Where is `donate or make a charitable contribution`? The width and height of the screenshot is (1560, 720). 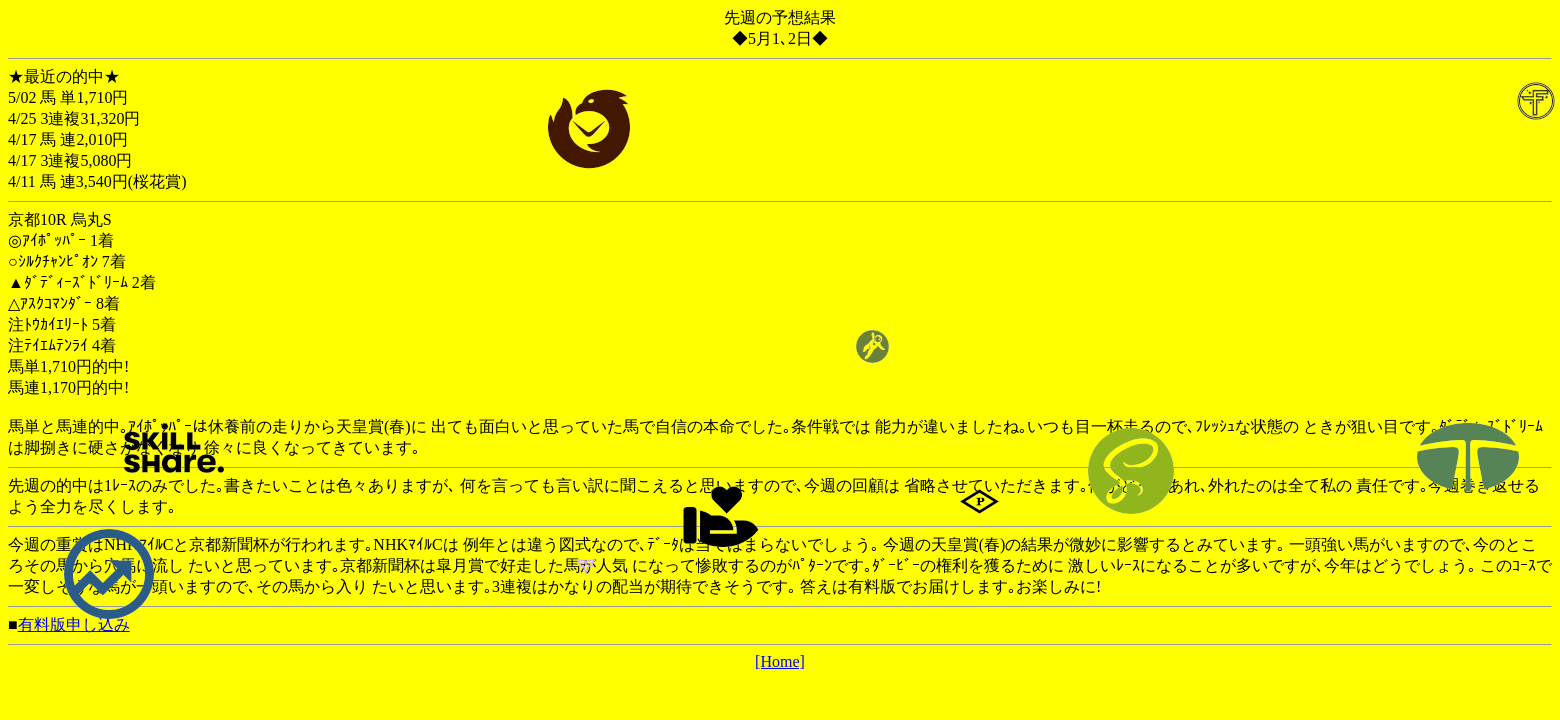 donate or make a charitable contribution is located at coordinates (720, 517).